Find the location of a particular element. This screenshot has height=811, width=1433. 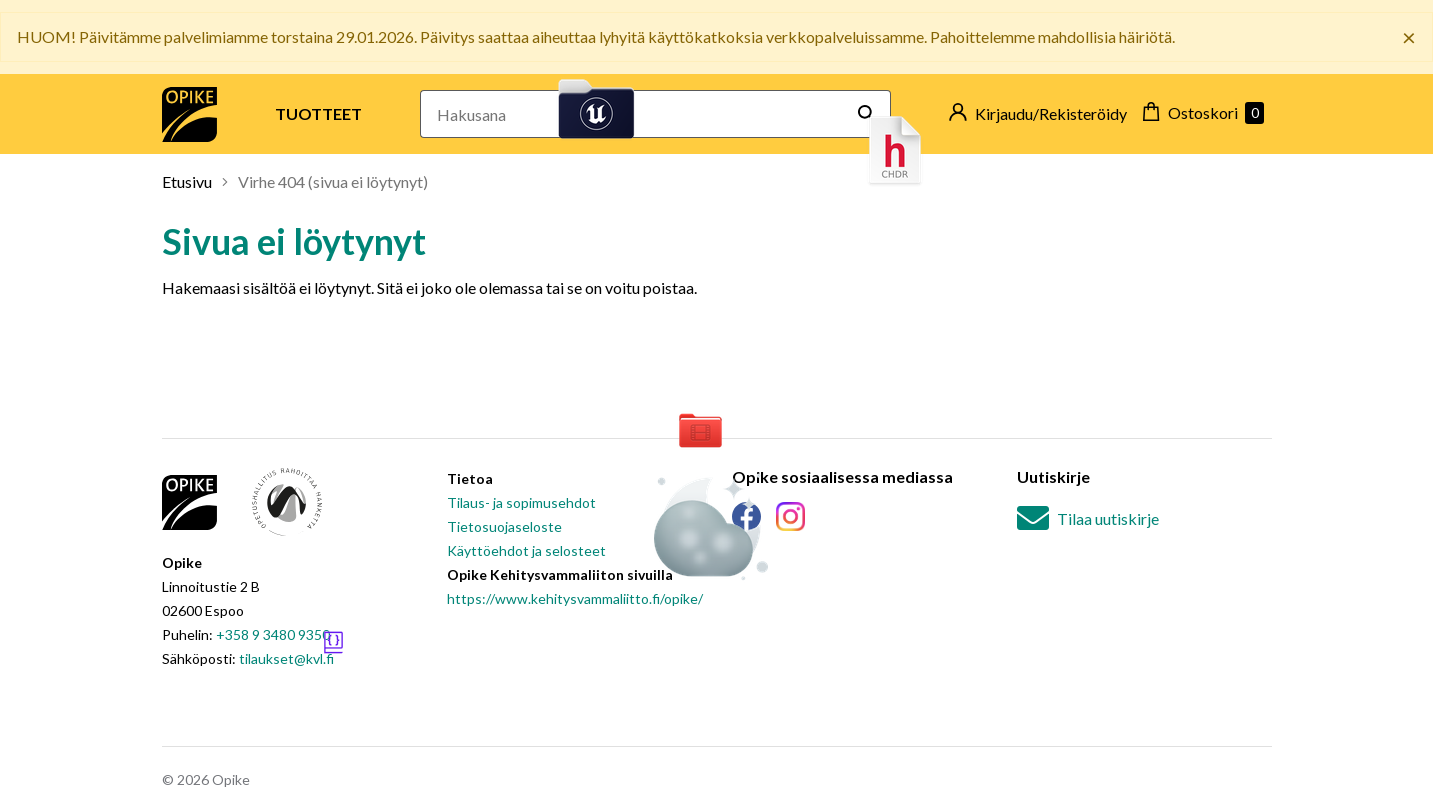

a C/C++ header file (.h) is located at coordinates (895, 151).